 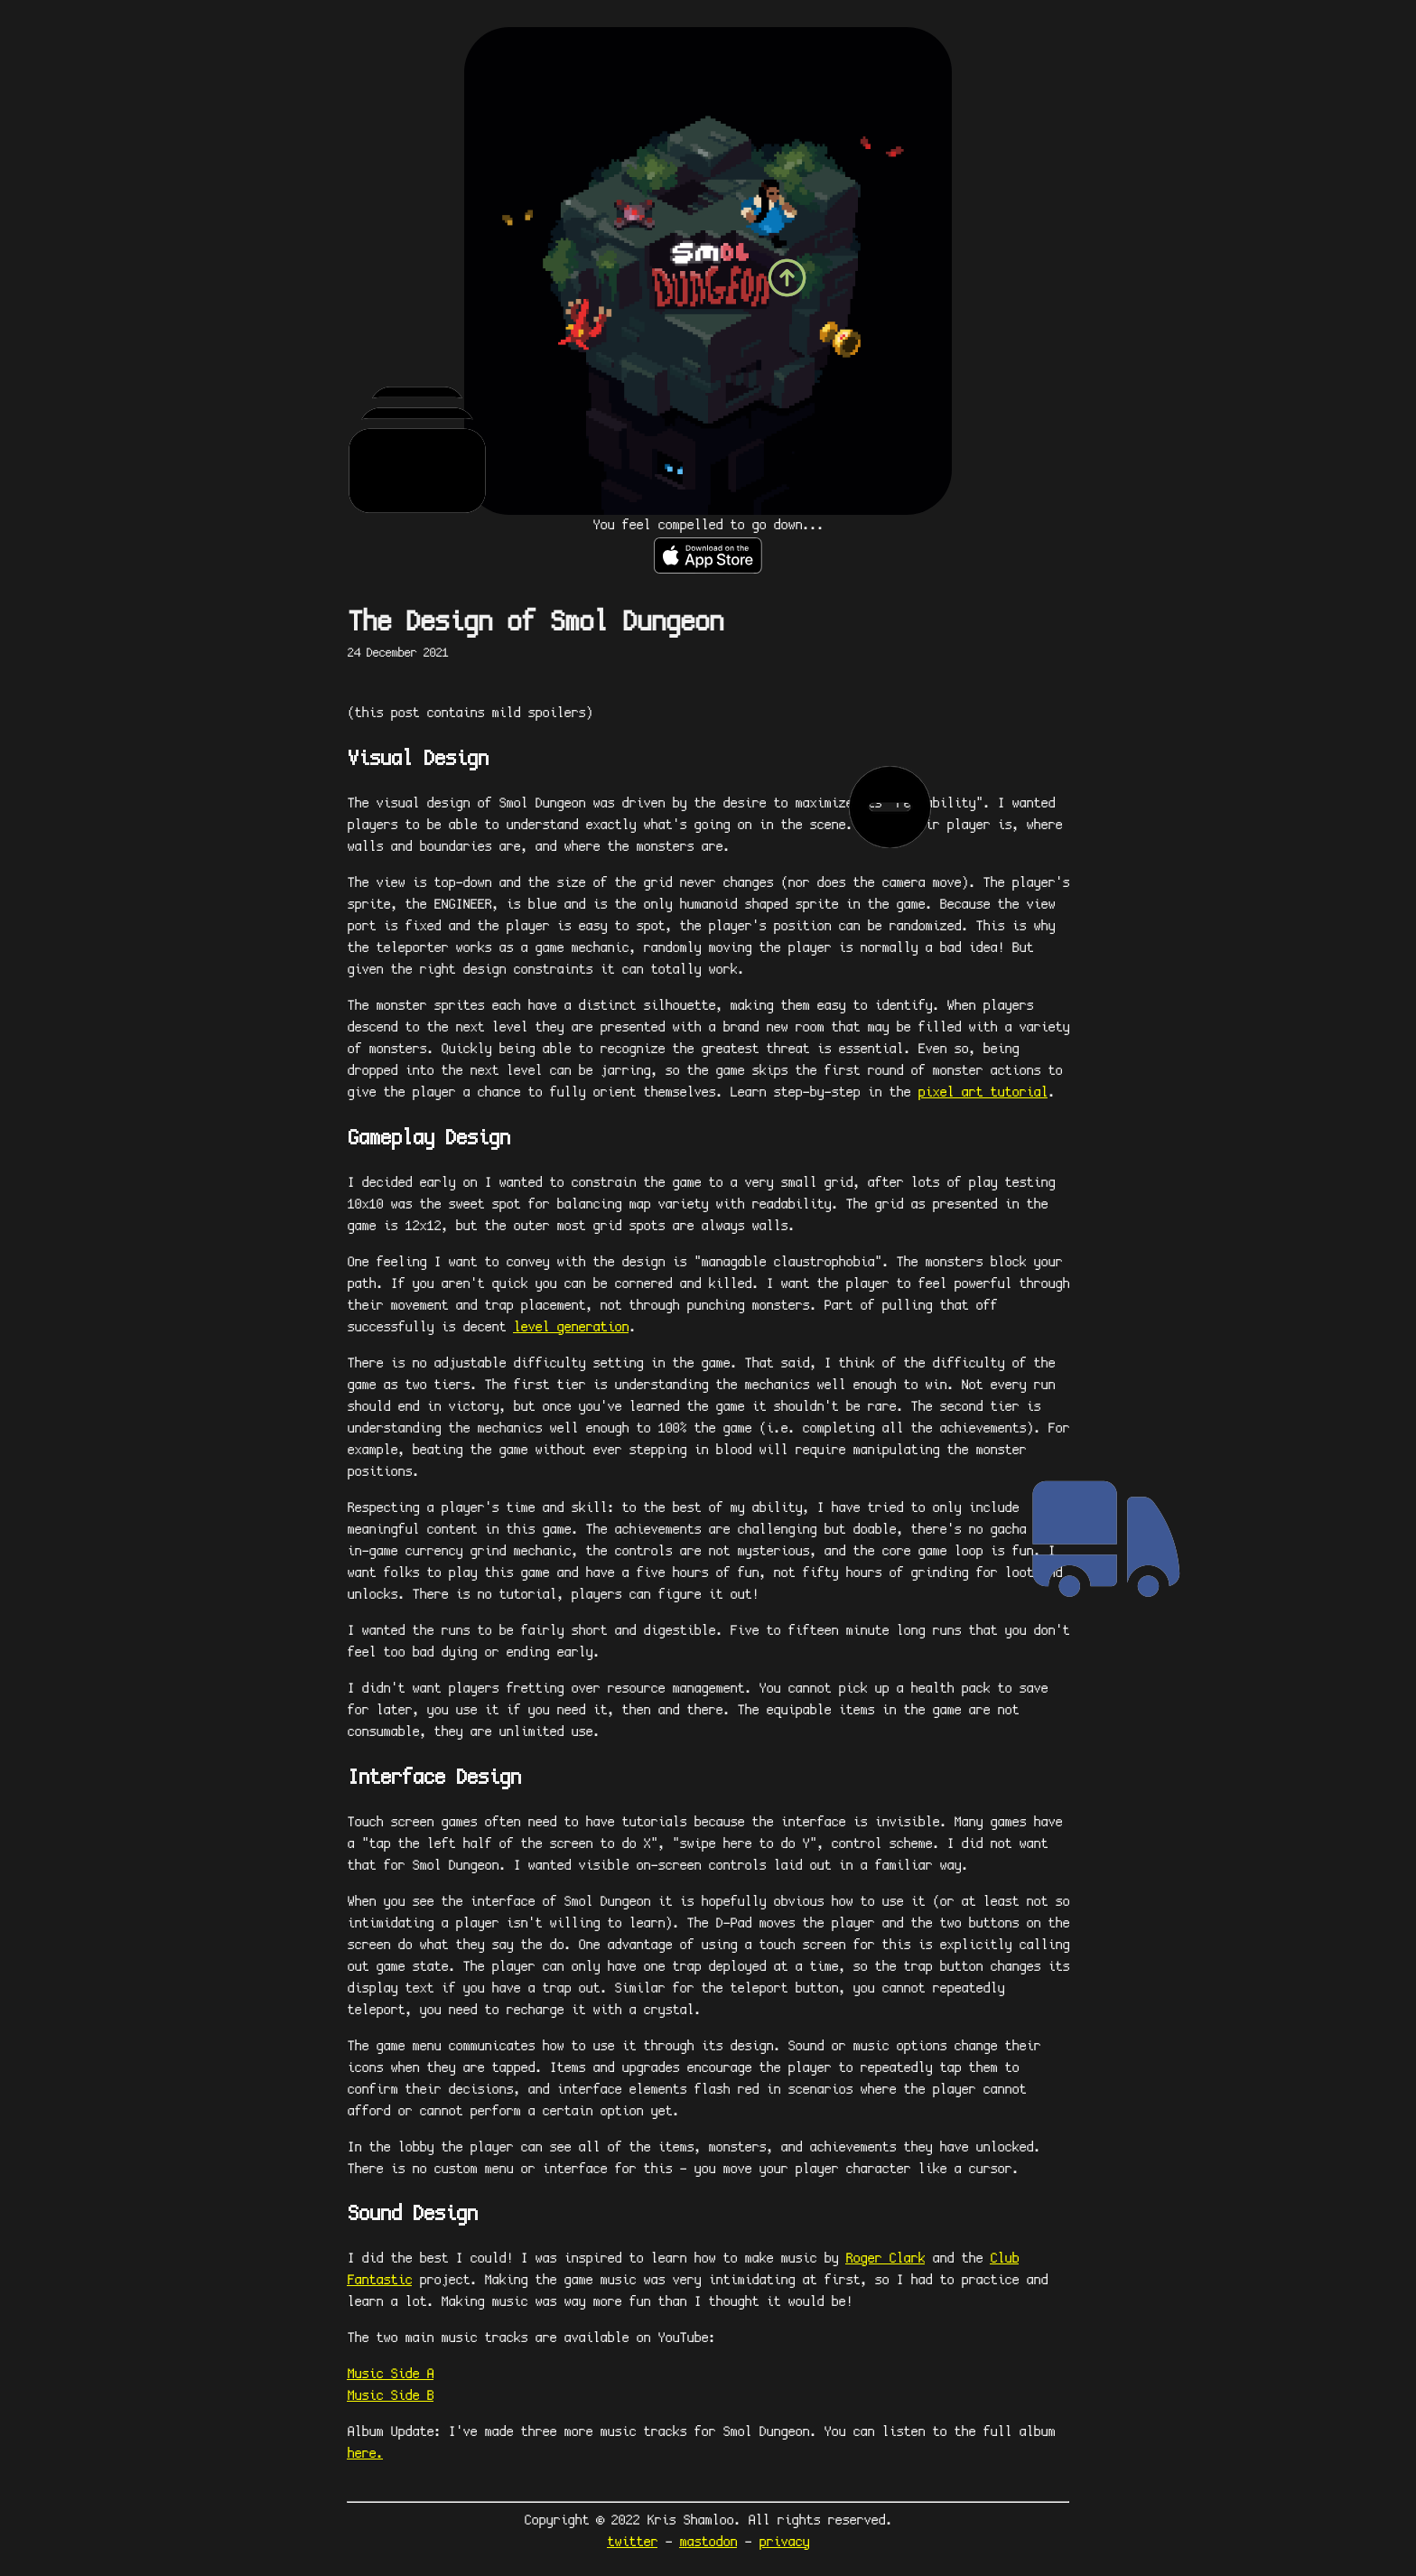 What do you see at coordinates (417, 450) in the screenshot?
I see `view stacked items or layers` at bounding box center [417, 450].